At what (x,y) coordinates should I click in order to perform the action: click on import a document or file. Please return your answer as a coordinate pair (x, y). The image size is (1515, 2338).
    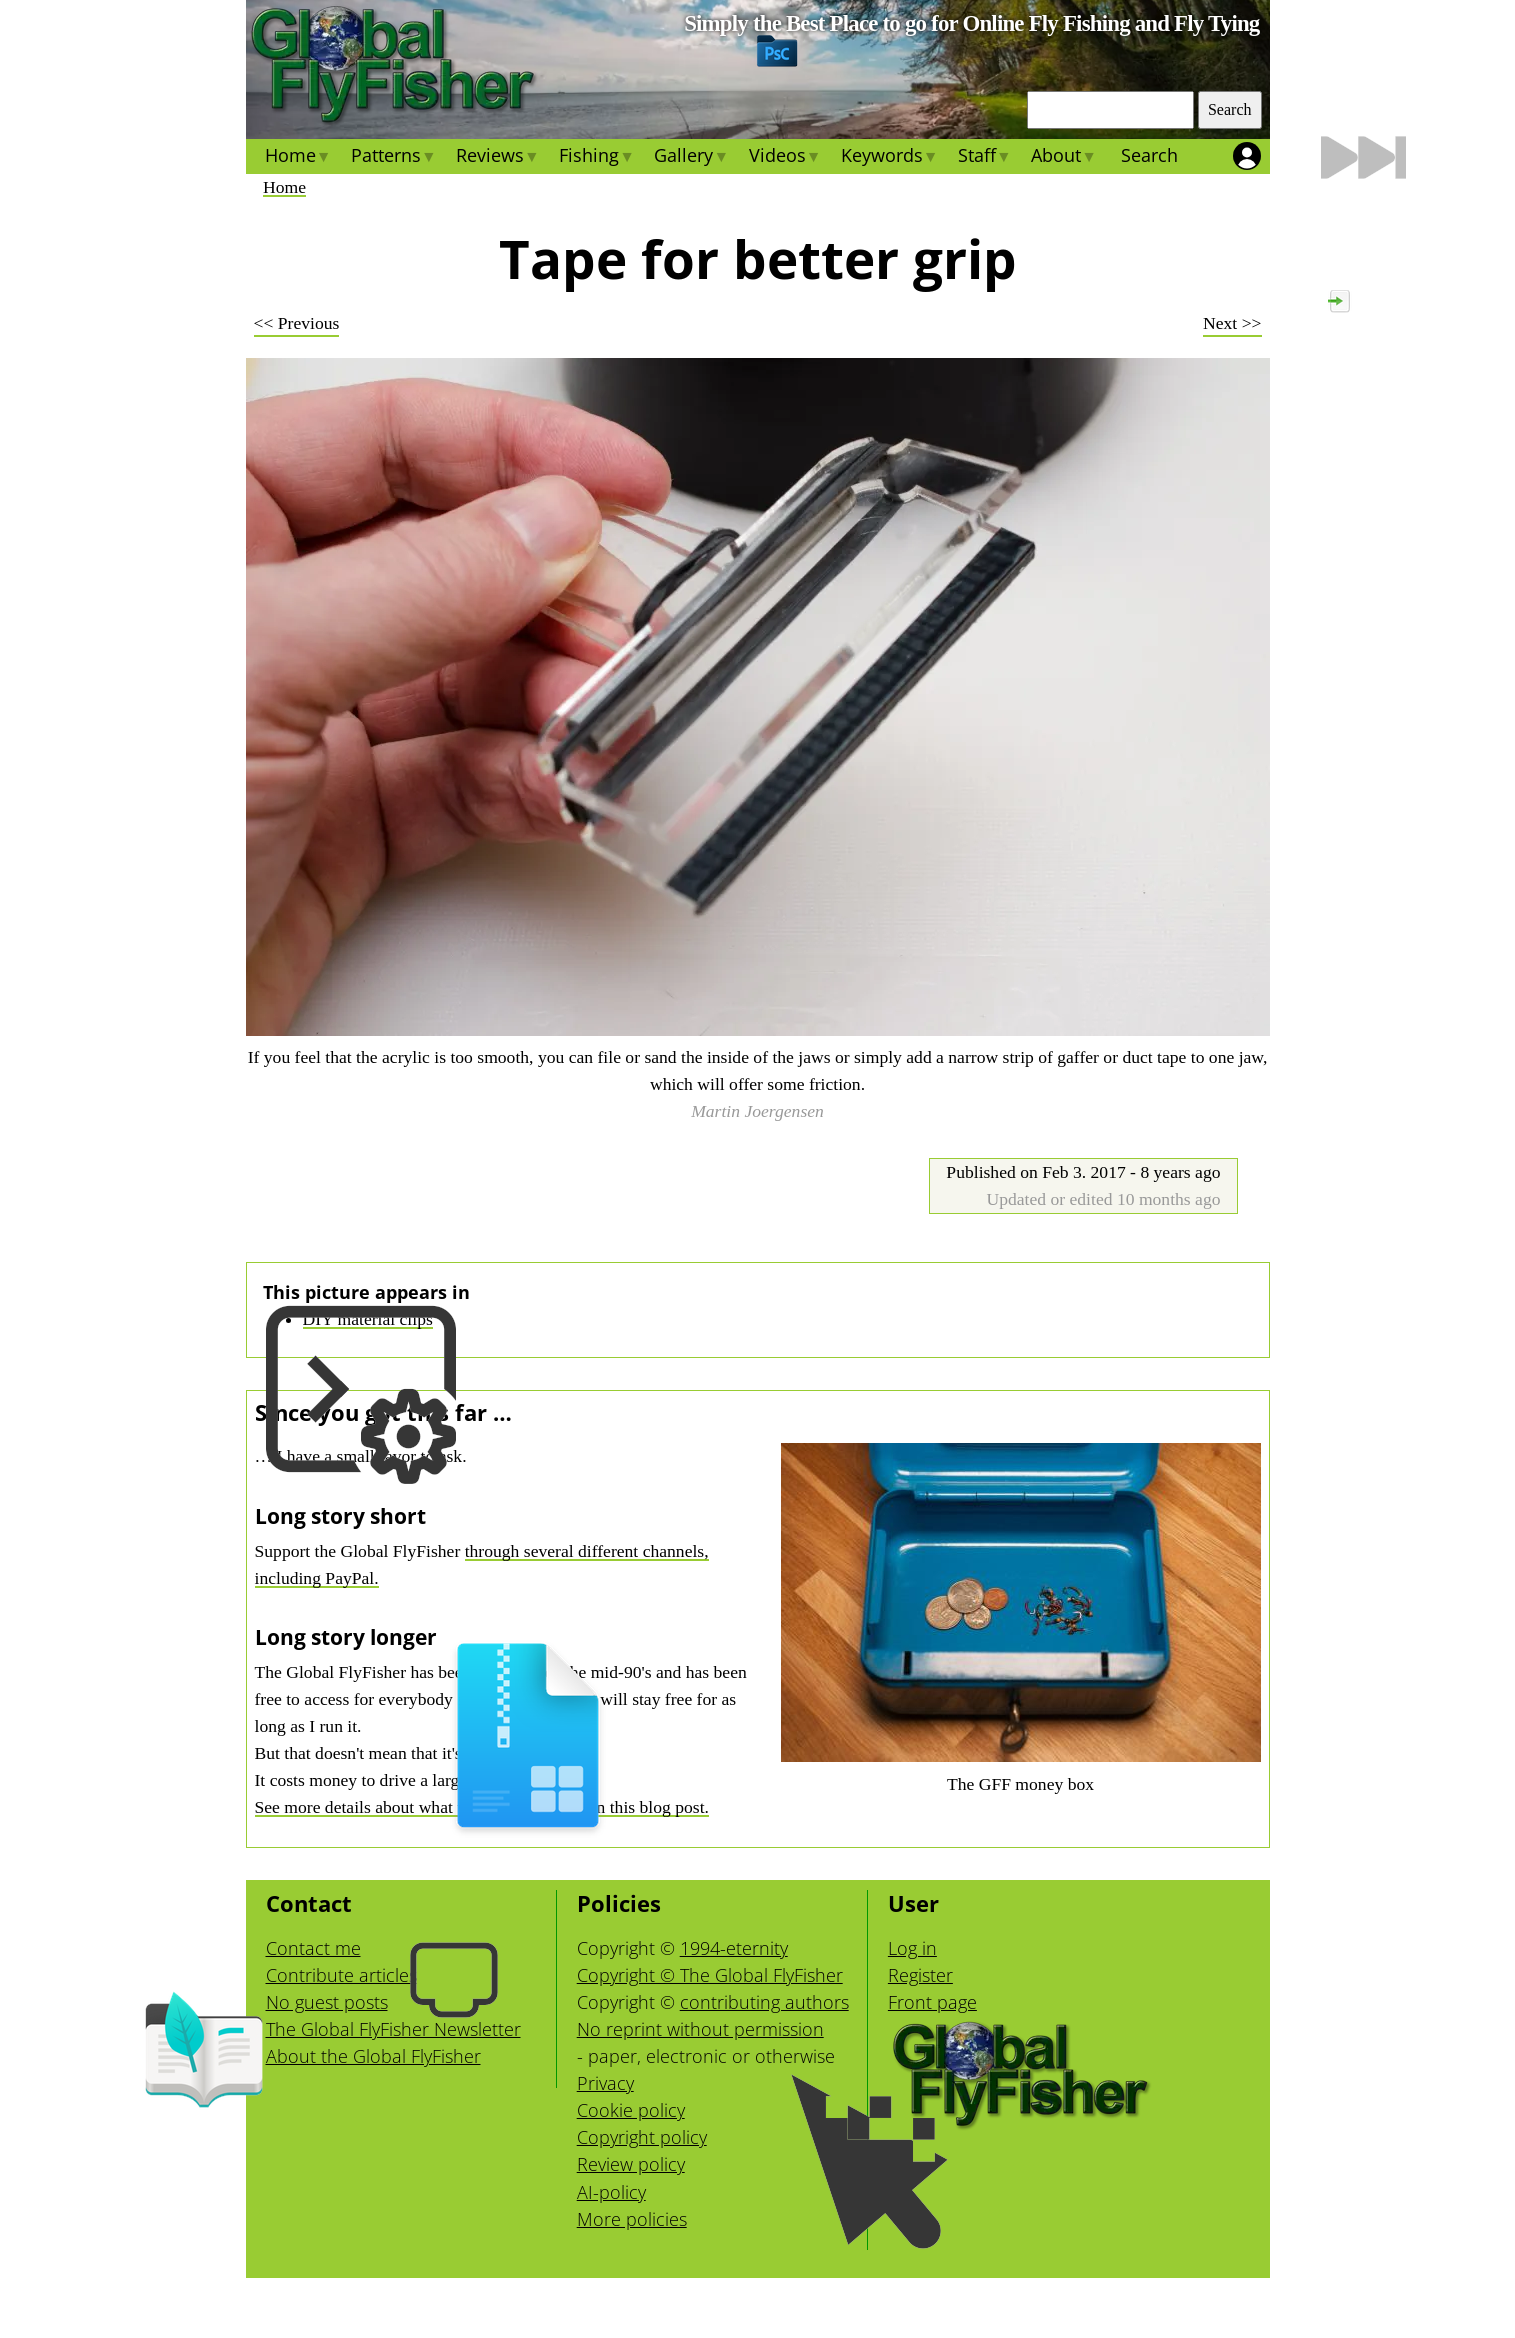
    Looking at the image, I should click on (1340, 301).